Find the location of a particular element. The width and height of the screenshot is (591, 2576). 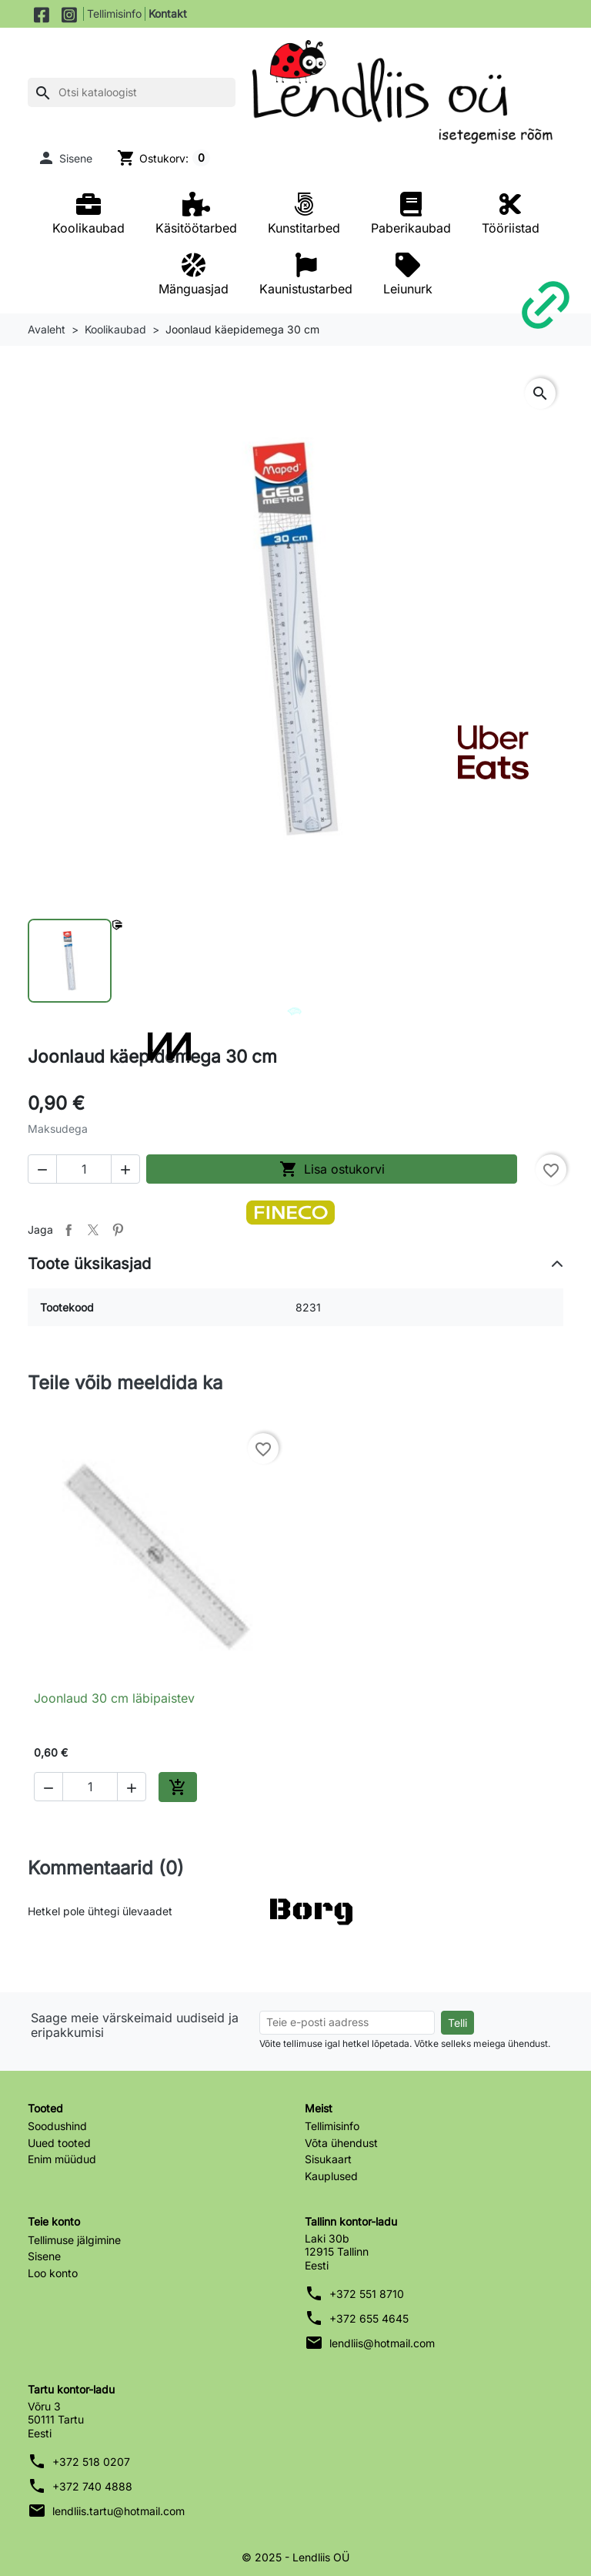

open the Uber Eats app is located at coordinates (493, 752).